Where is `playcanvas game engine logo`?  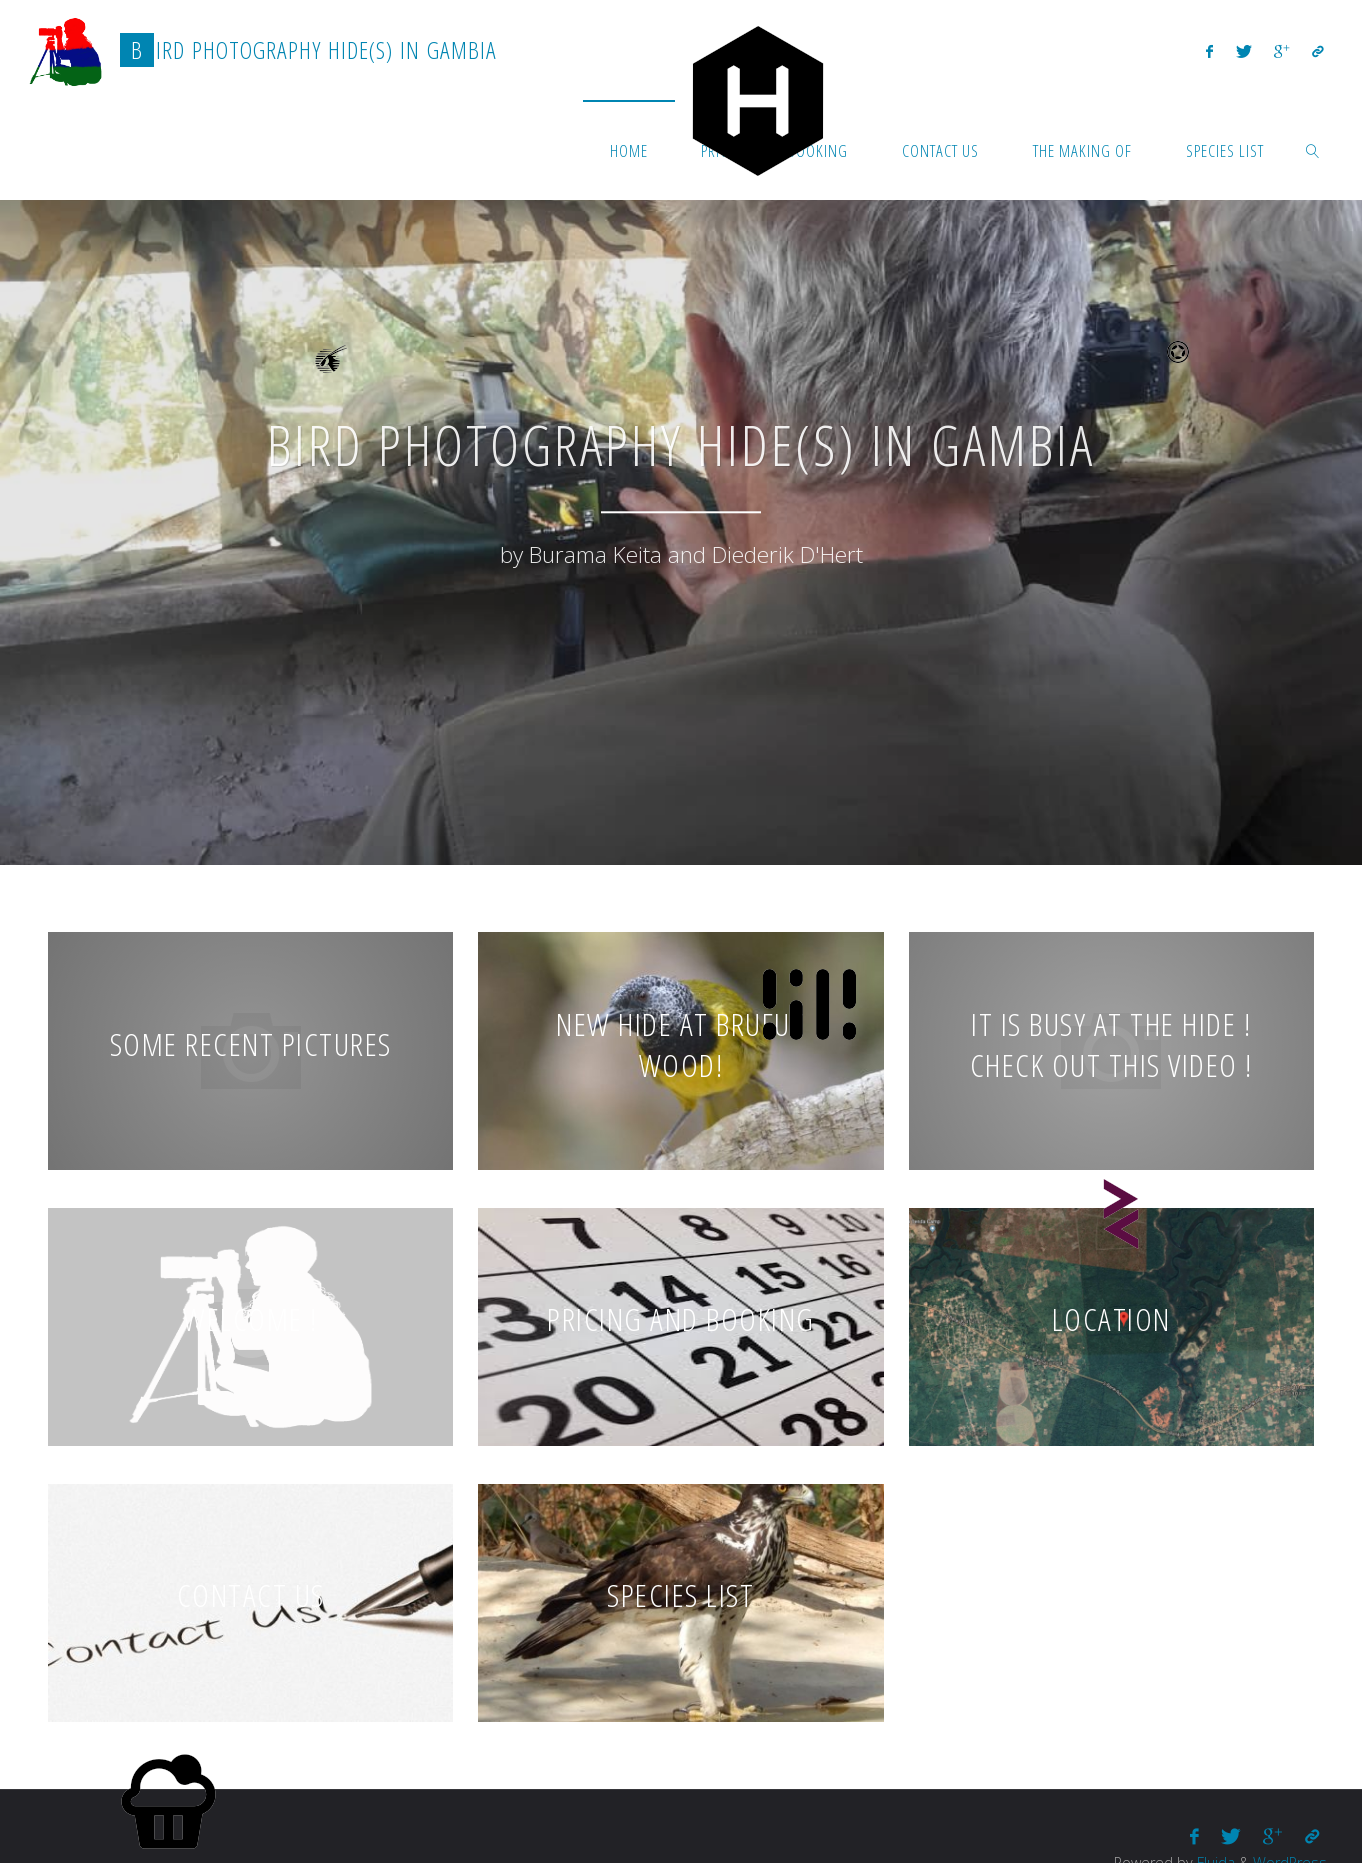 playcanvas game engine logo is located at coordinates (1121, 1214).